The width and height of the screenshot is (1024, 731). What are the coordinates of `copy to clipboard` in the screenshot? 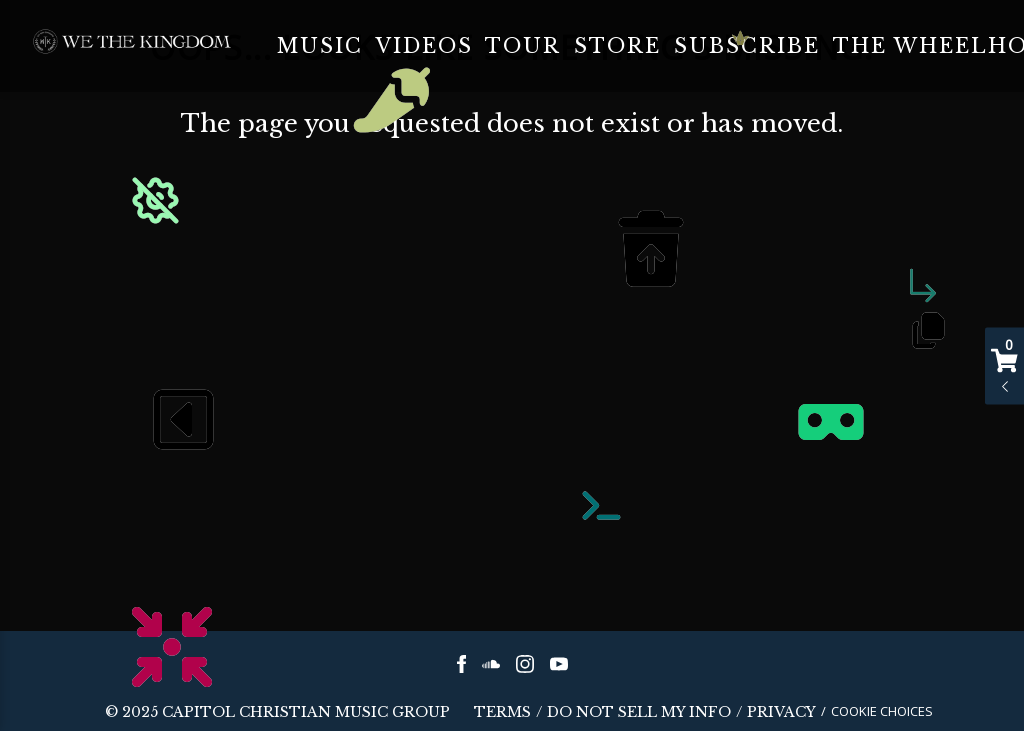 It's located at (928, 330).